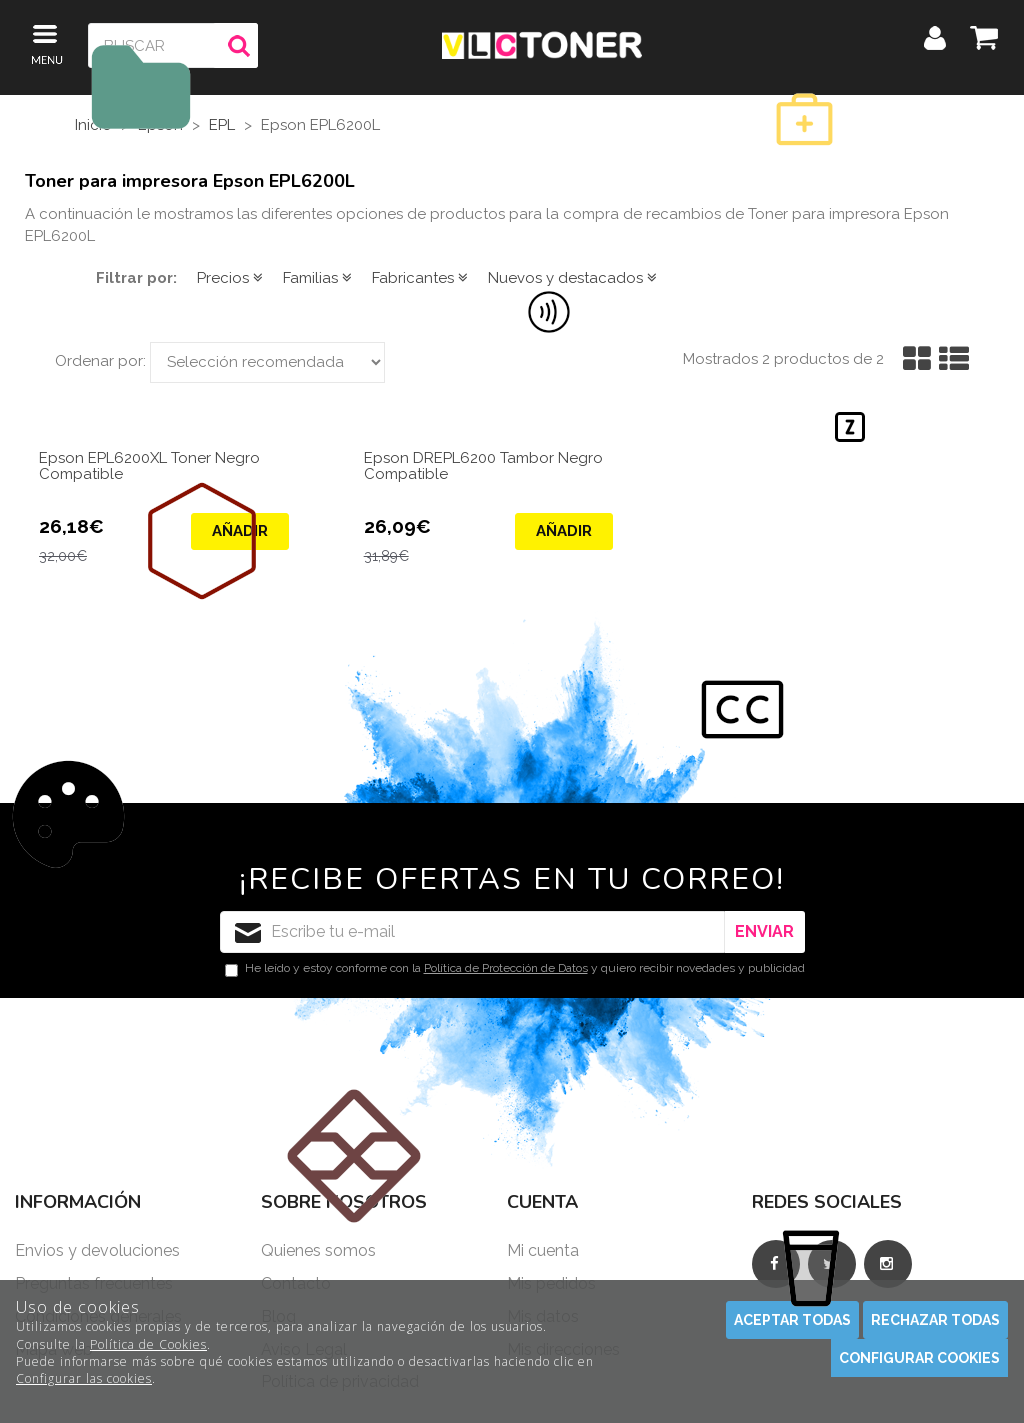 This screenshot has height=1423, width=1024. I want to click on alphabetical sorting option (Z), so click(850, 427).